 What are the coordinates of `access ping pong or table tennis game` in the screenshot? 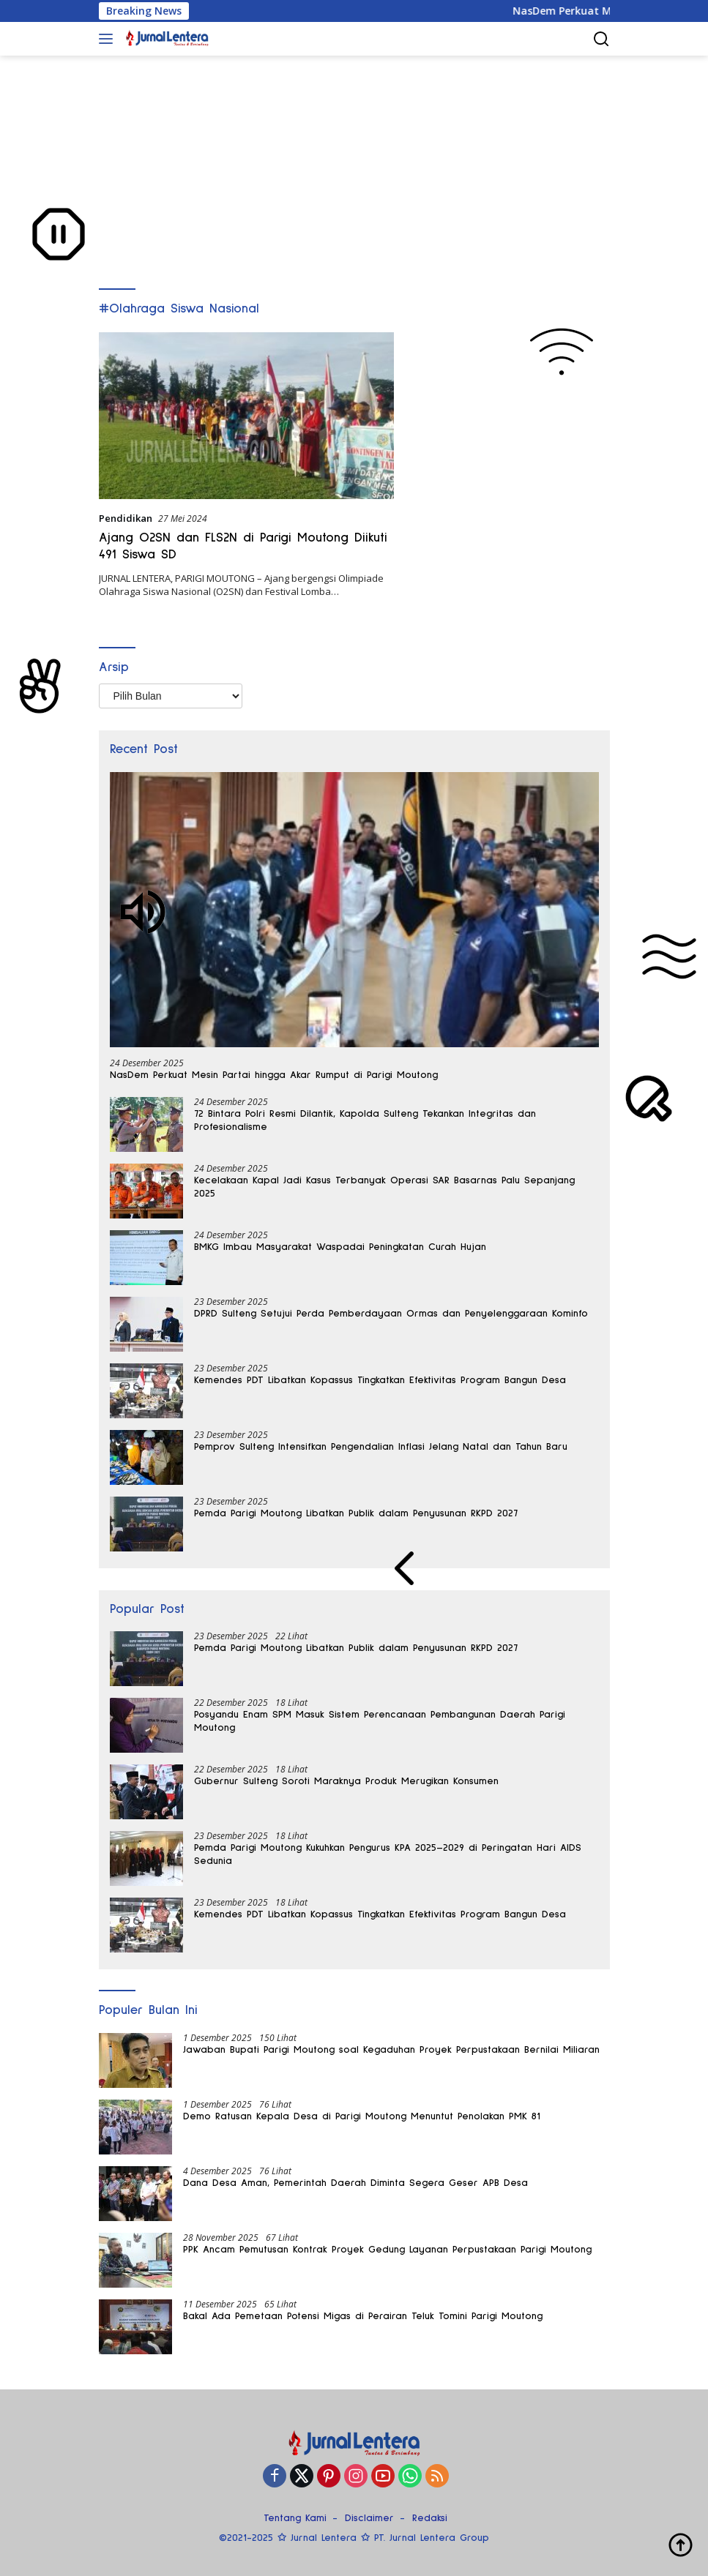 It's located at (648, 1098).